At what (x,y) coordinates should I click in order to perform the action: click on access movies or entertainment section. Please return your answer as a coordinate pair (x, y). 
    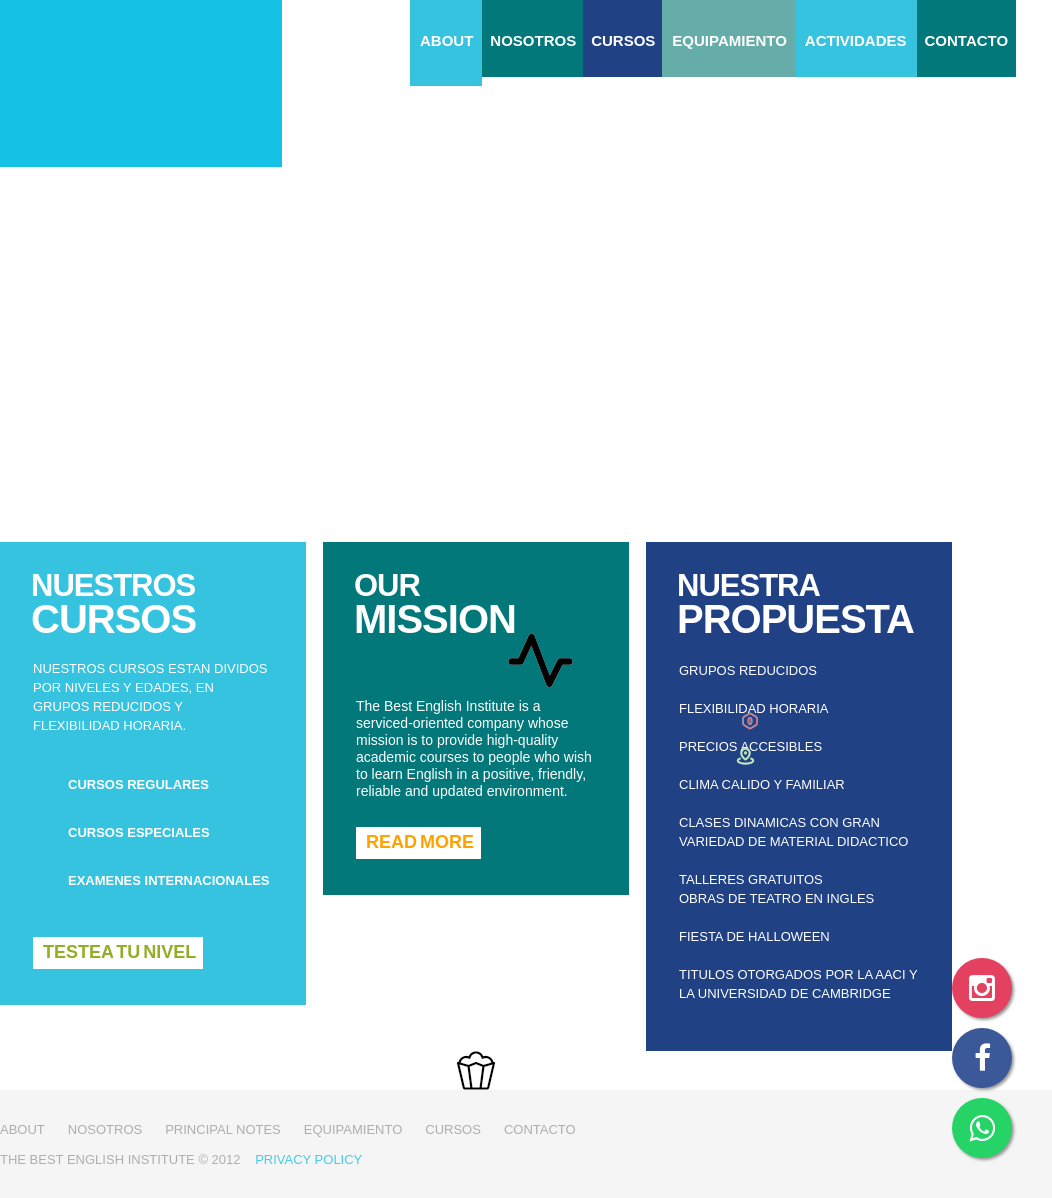
    Looking at the image, I should click on (476, 1072).